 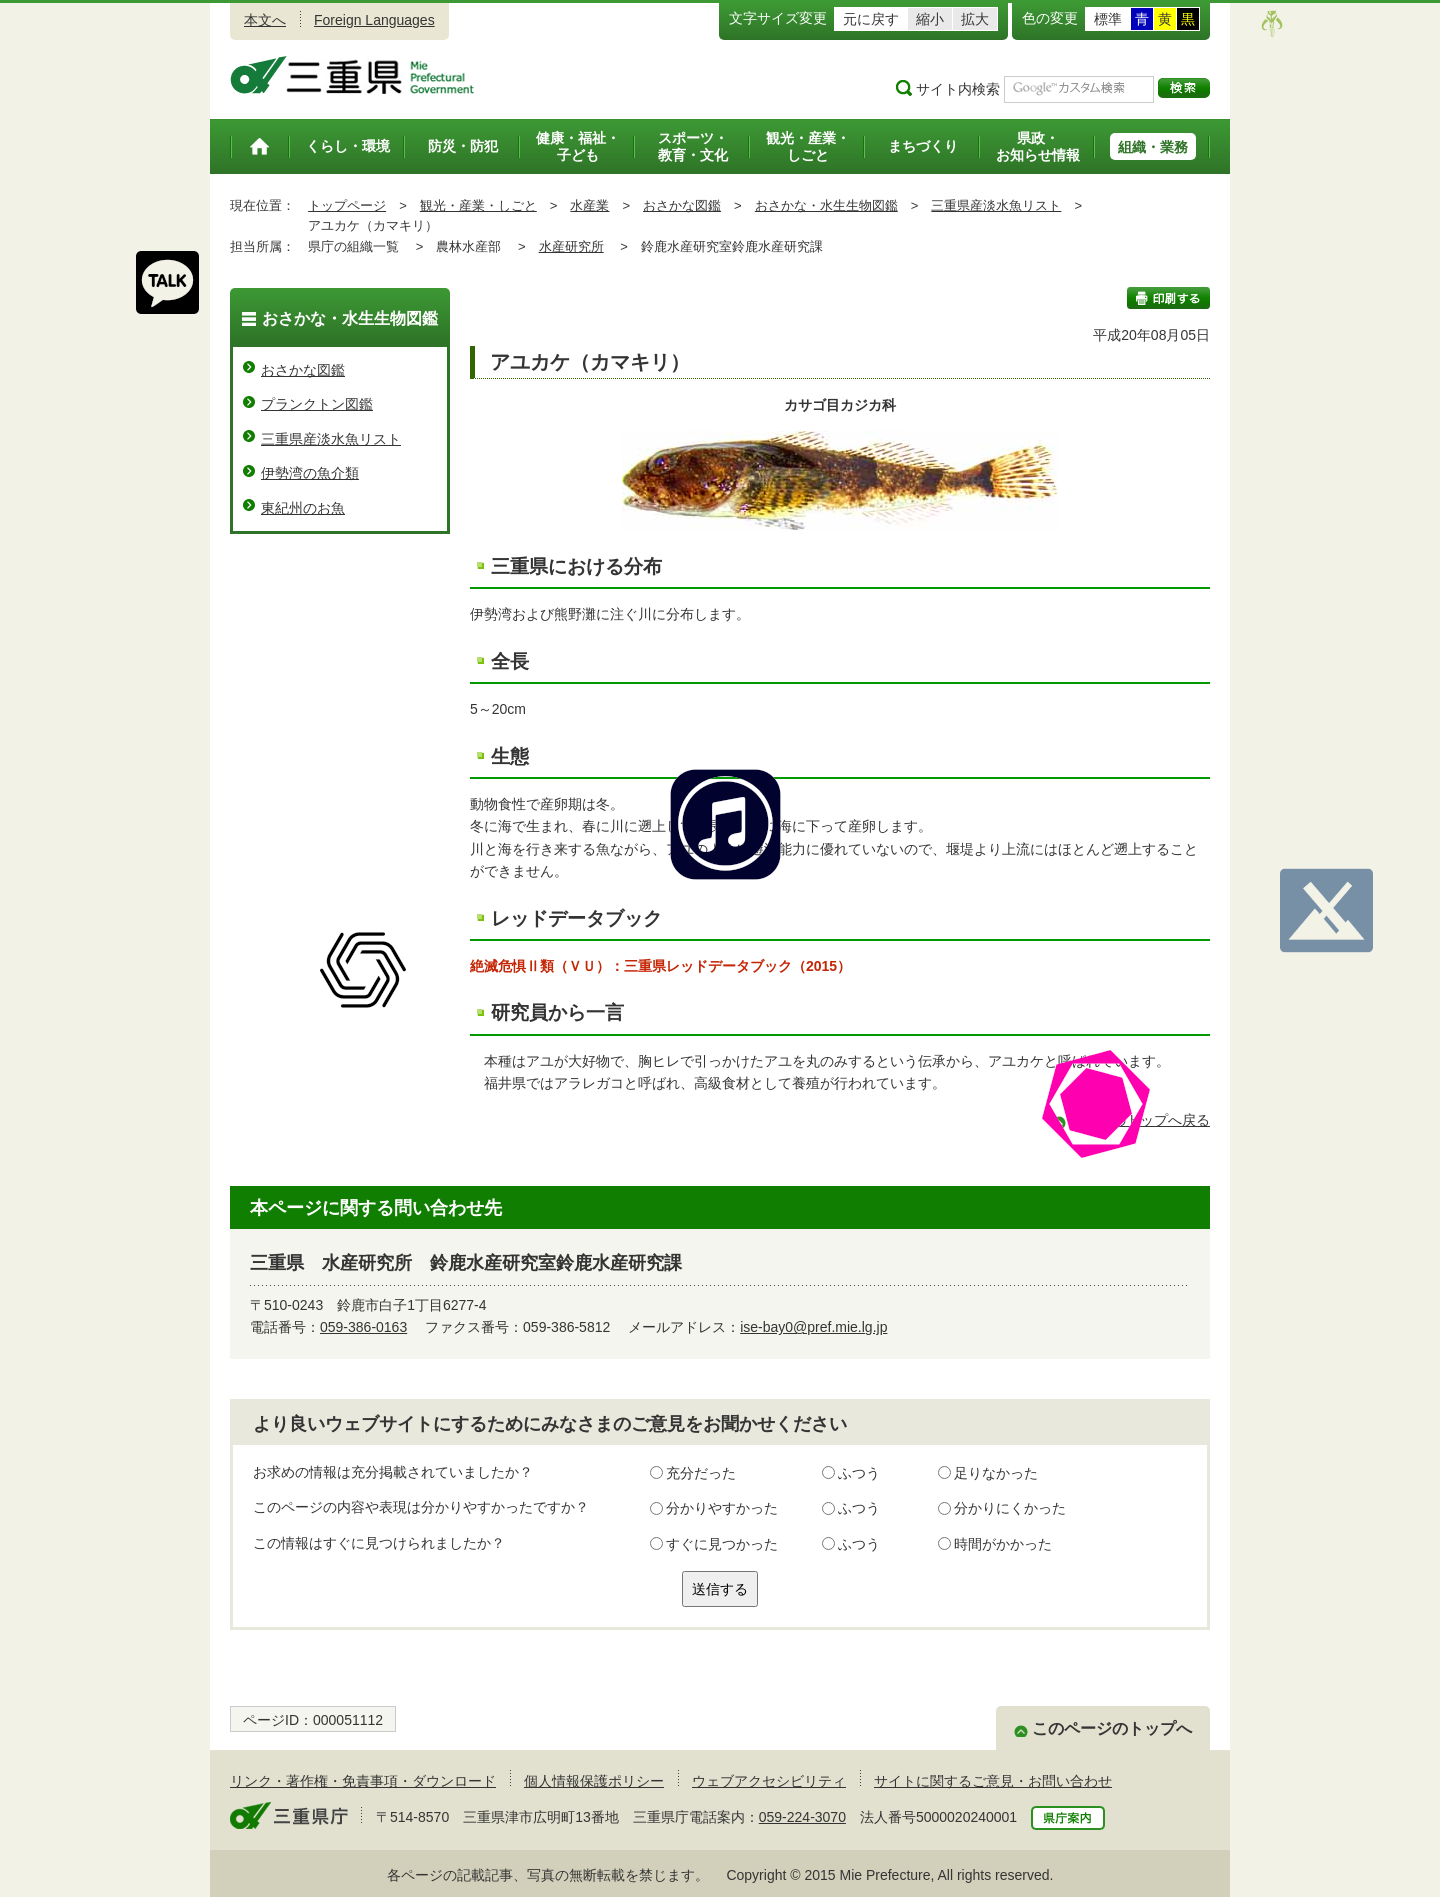 I want to click on open KakaoTalk messaging app, so click(x=167, y=282).